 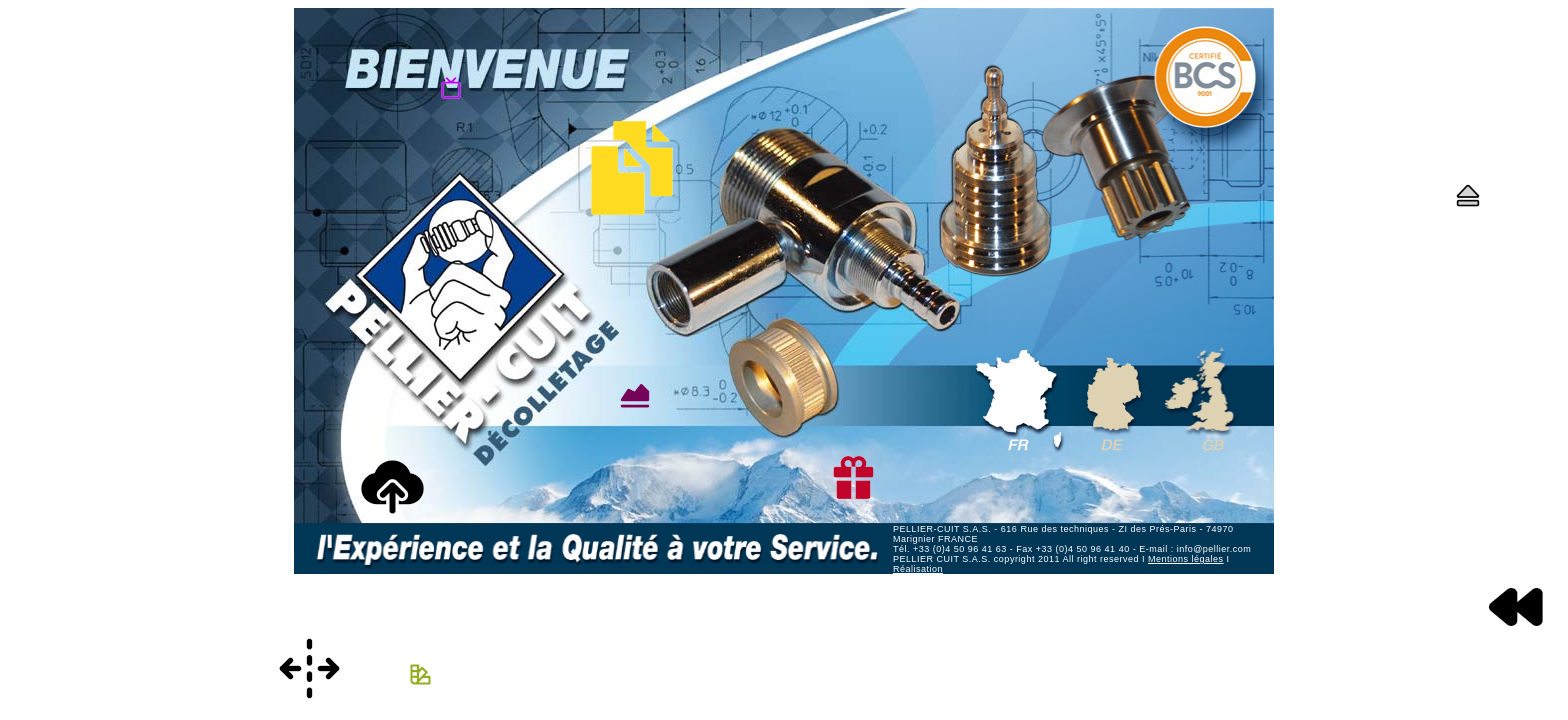 What do you see at coordinates (1519, 607) in the screenshot?
I see `rewind or skip backward in media playback` at bounding box center [1519, 607].